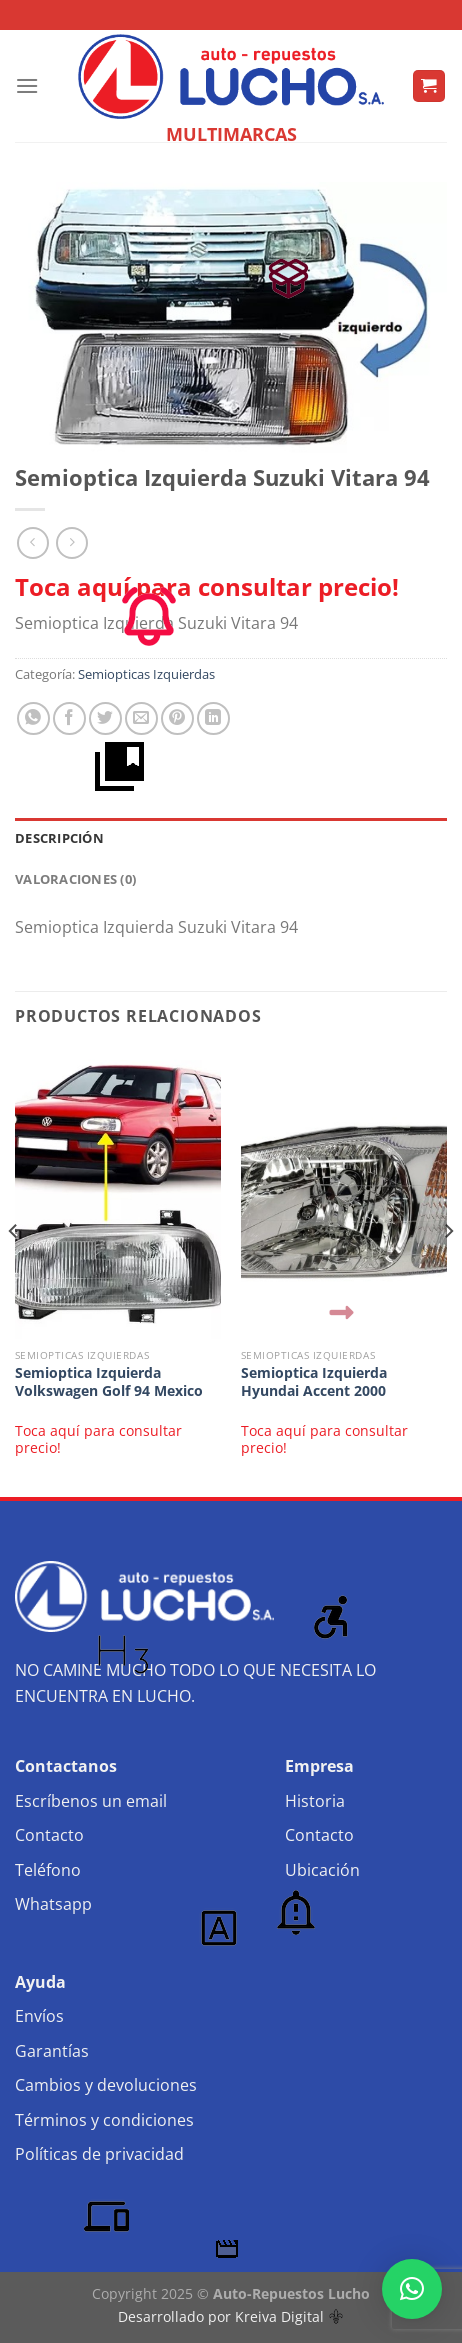  Describe the element at coordinates (149, 617) in the screenshot. I see `indicates new notifications or alerts` at that location.